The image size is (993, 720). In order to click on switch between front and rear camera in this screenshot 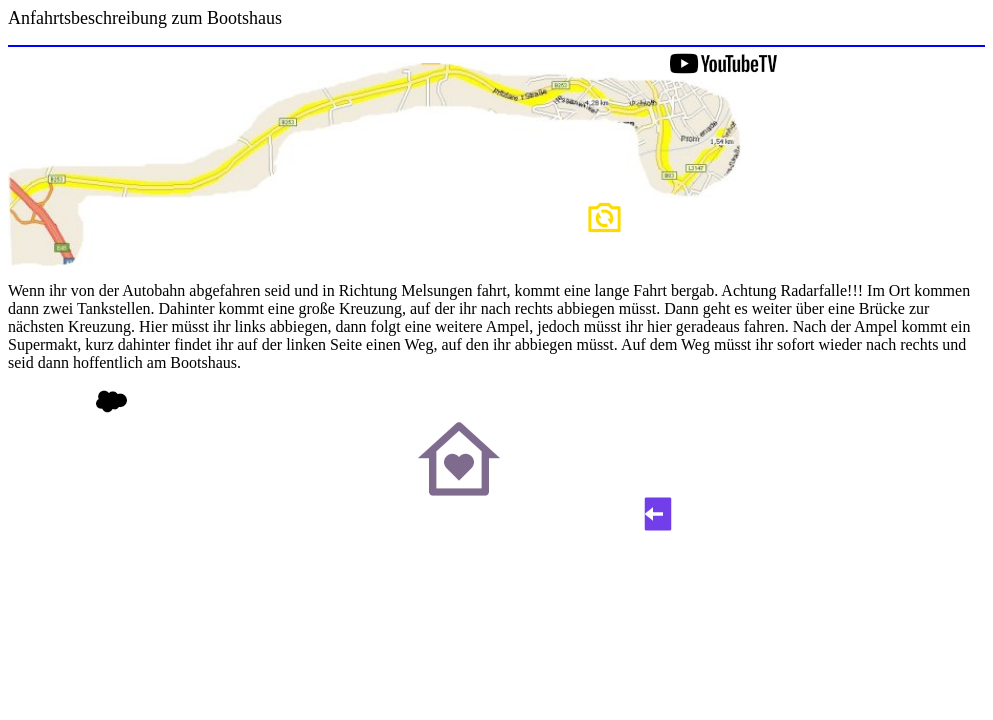, I will do `click(604, 217)`.